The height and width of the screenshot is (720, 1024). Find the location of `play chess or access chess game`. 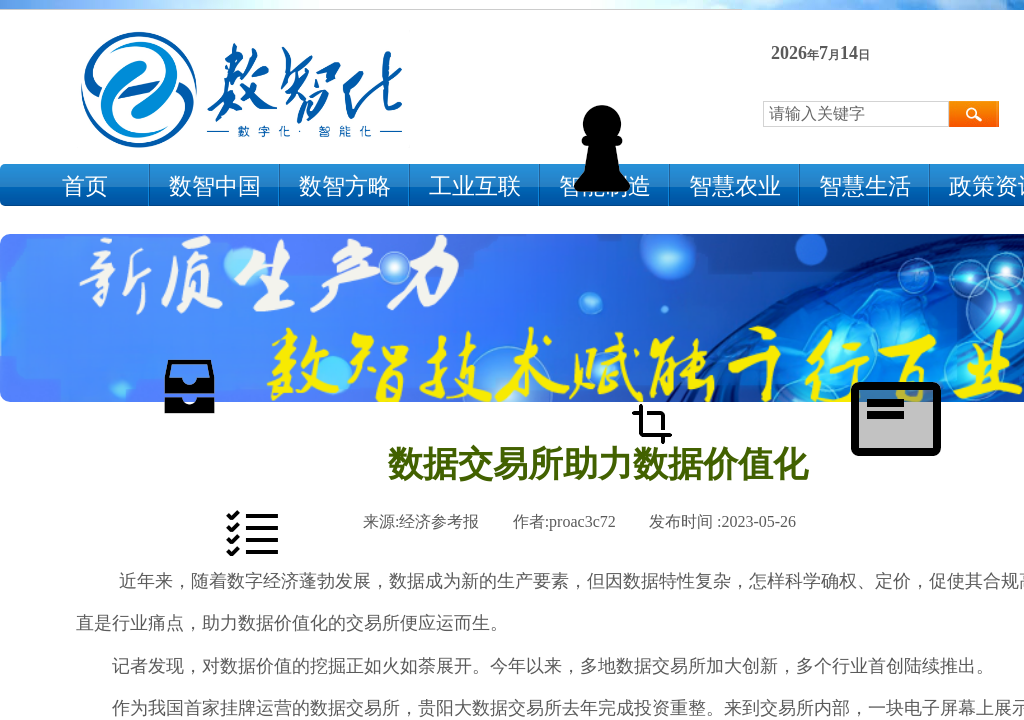

play chess or access chess game is located at coordinates (602, 151).